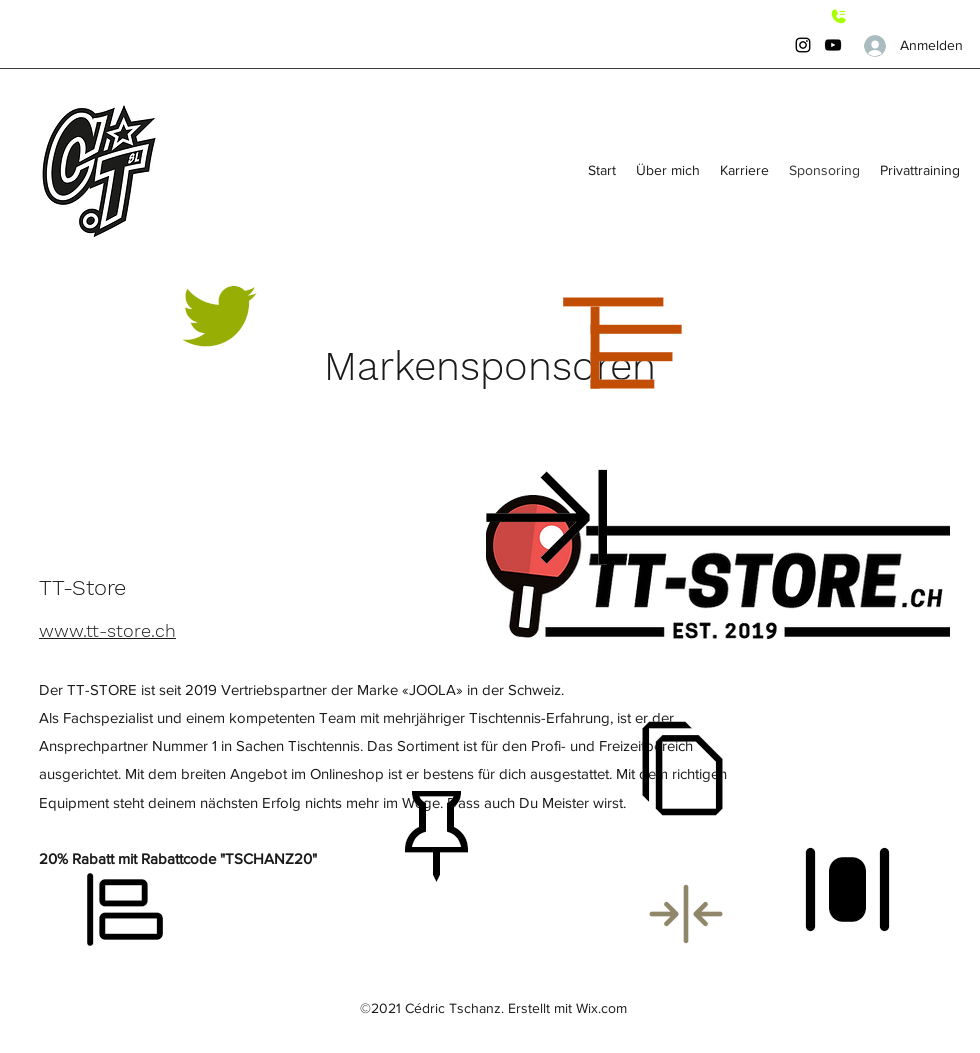  Describe the element at coordinates (627, 343) in the screenshot. I see `view file explorer tree structure` at that location.